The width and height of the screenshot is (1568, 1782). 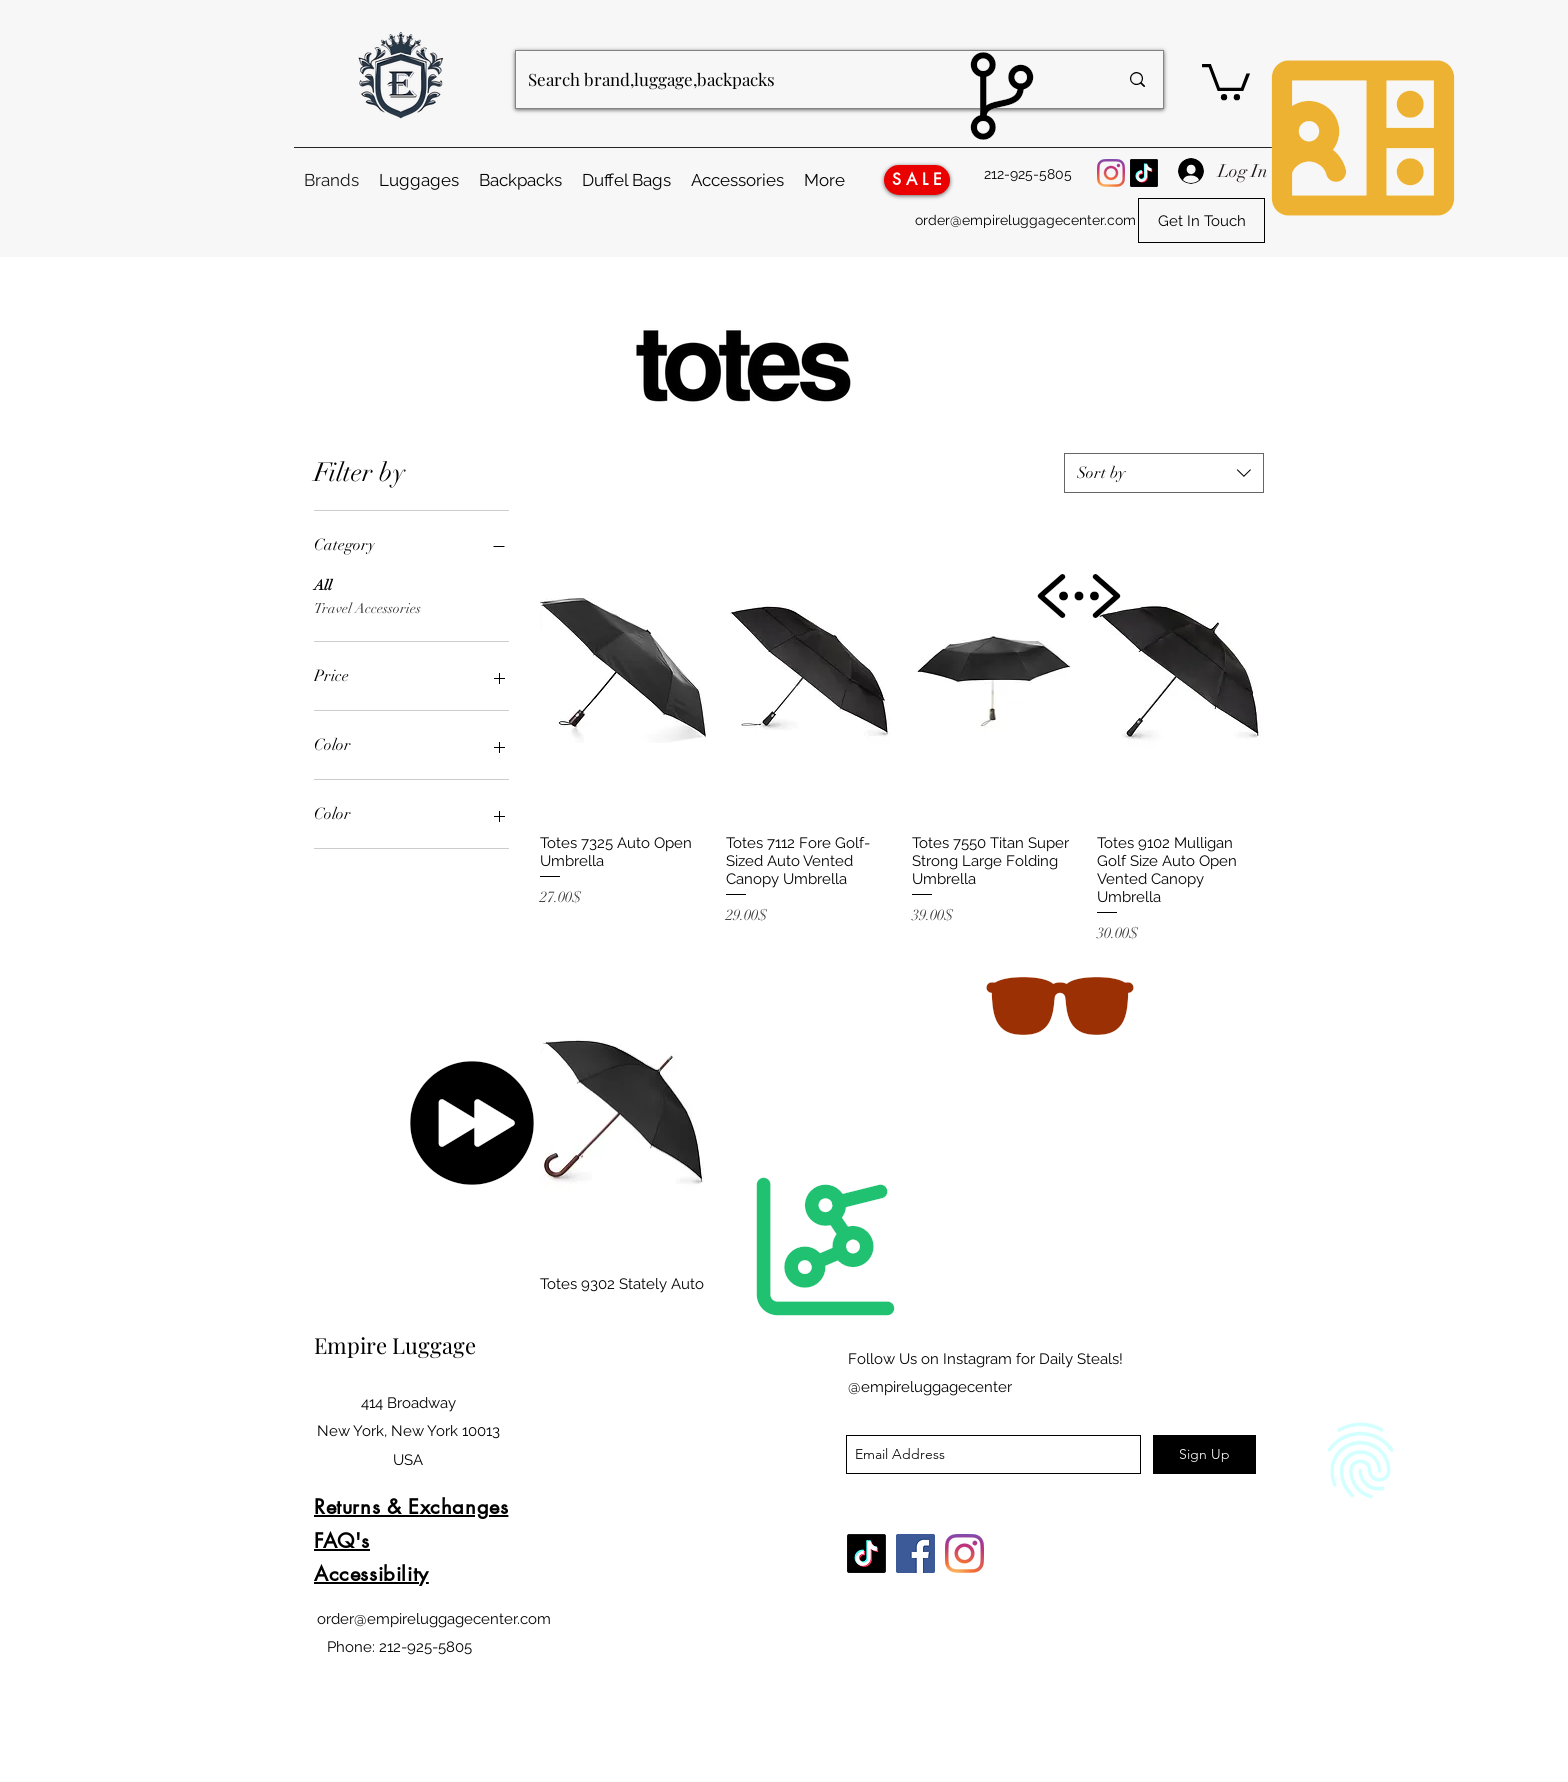 What do you see at coordinates (1079, 596) in the screenshot?
I see `indicates code is processing or compiling` at bounding box center [1079, 596].